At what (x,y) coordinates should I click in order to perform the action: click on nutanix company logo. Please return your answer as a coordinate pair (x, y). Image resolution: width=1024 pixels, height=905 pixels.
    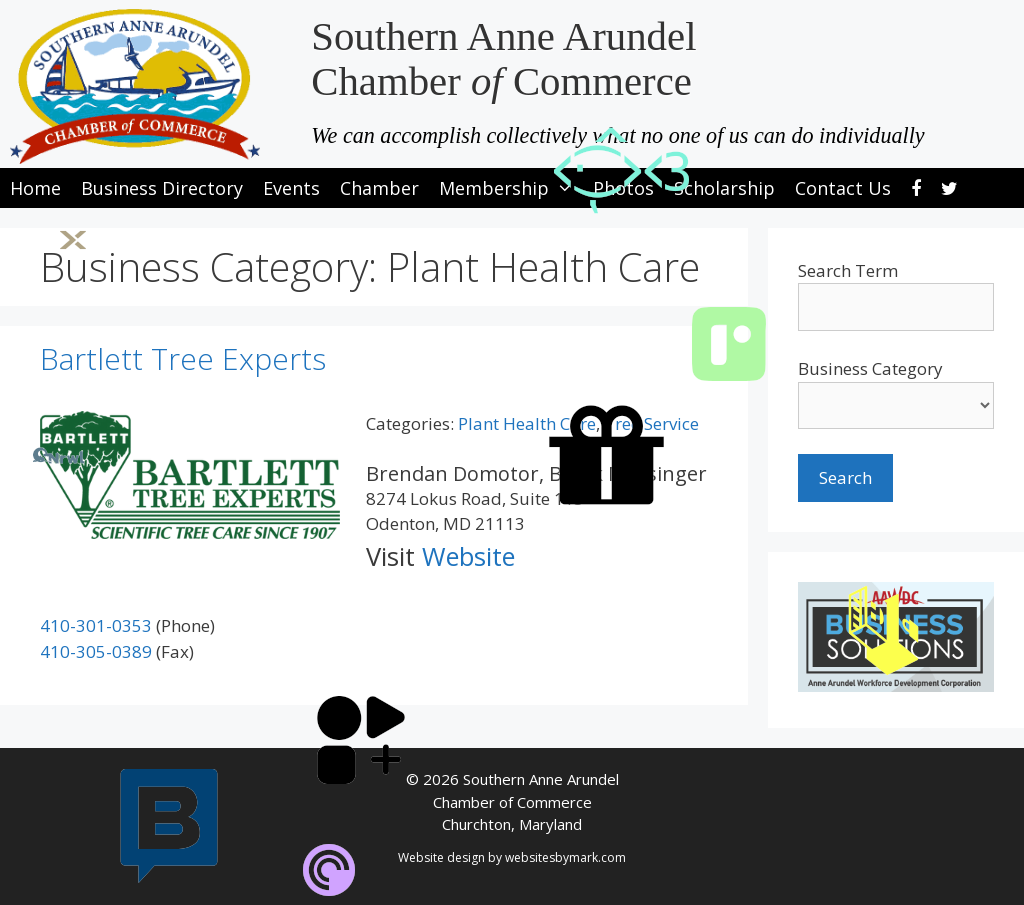
    Looking at the image, I should click on (73, 240).